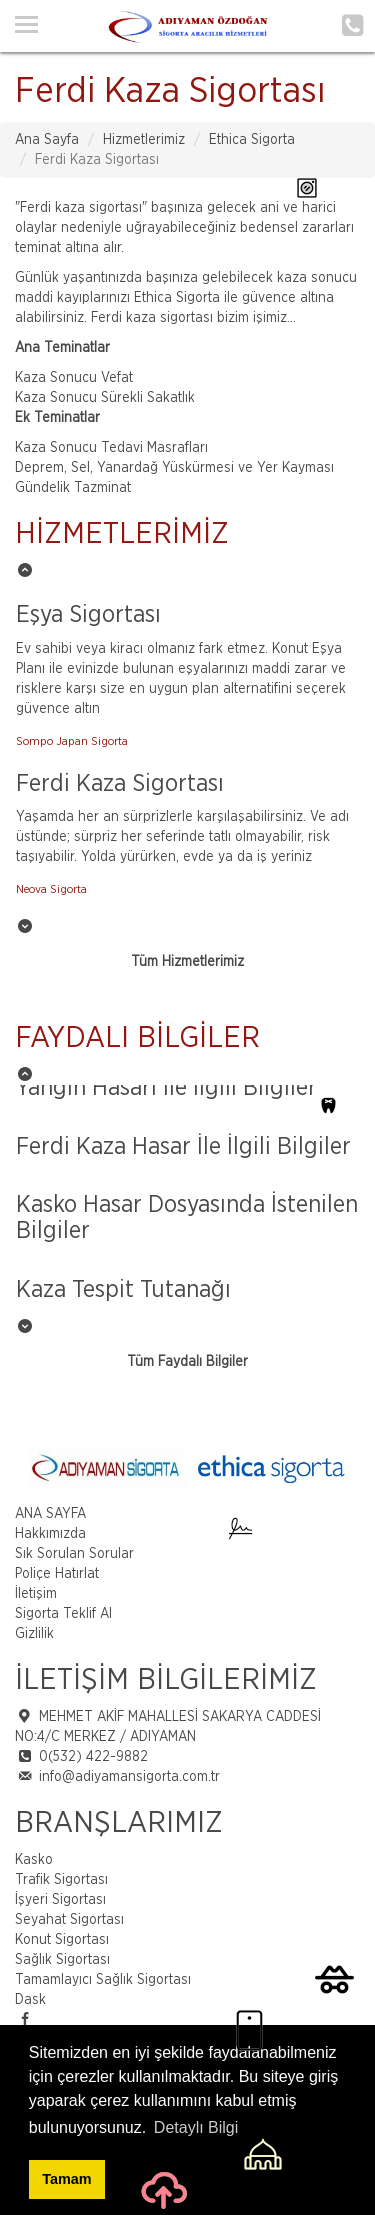 The image size is (375, 2215). I want to click on access dental health information, so click(328, 1105).